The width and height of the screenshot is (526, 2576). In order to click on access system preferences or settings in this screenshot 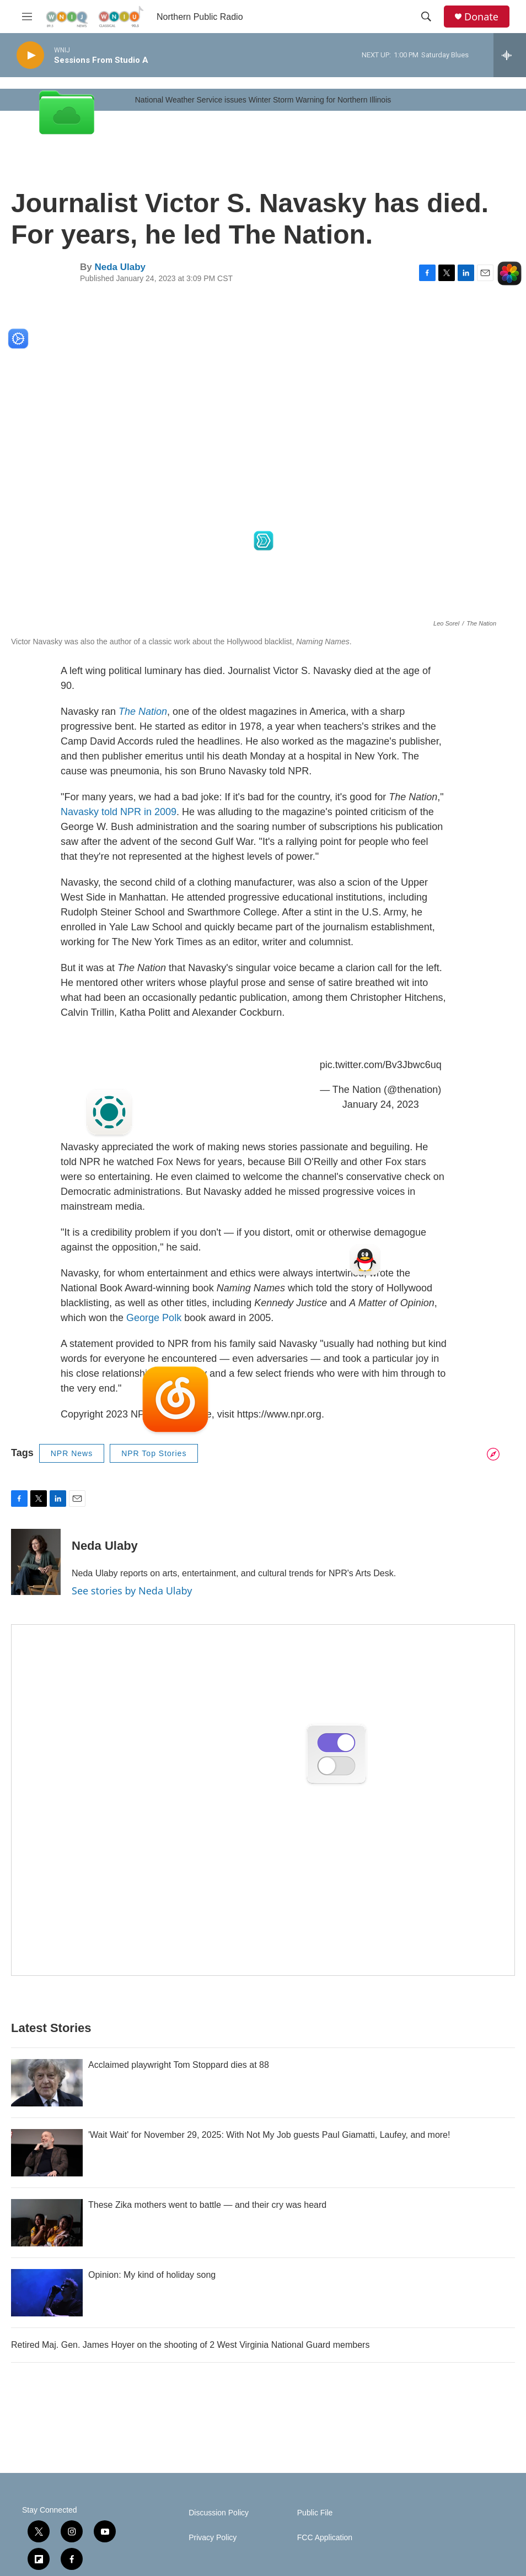, I will do `click(18, 339)`.